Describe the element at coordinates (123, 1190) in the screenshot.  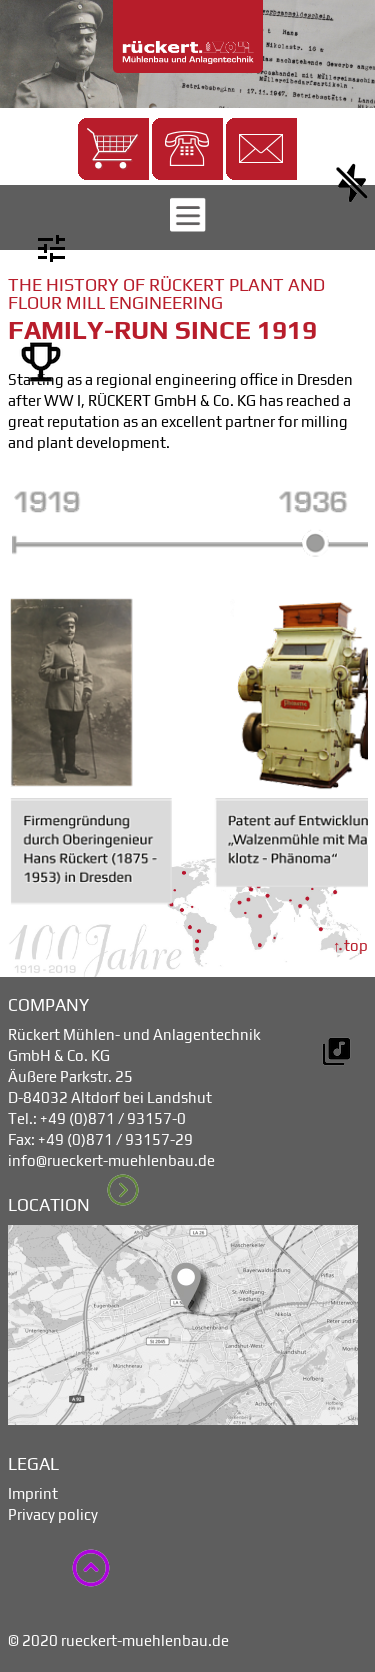
I see `go to next item or page` at that location.